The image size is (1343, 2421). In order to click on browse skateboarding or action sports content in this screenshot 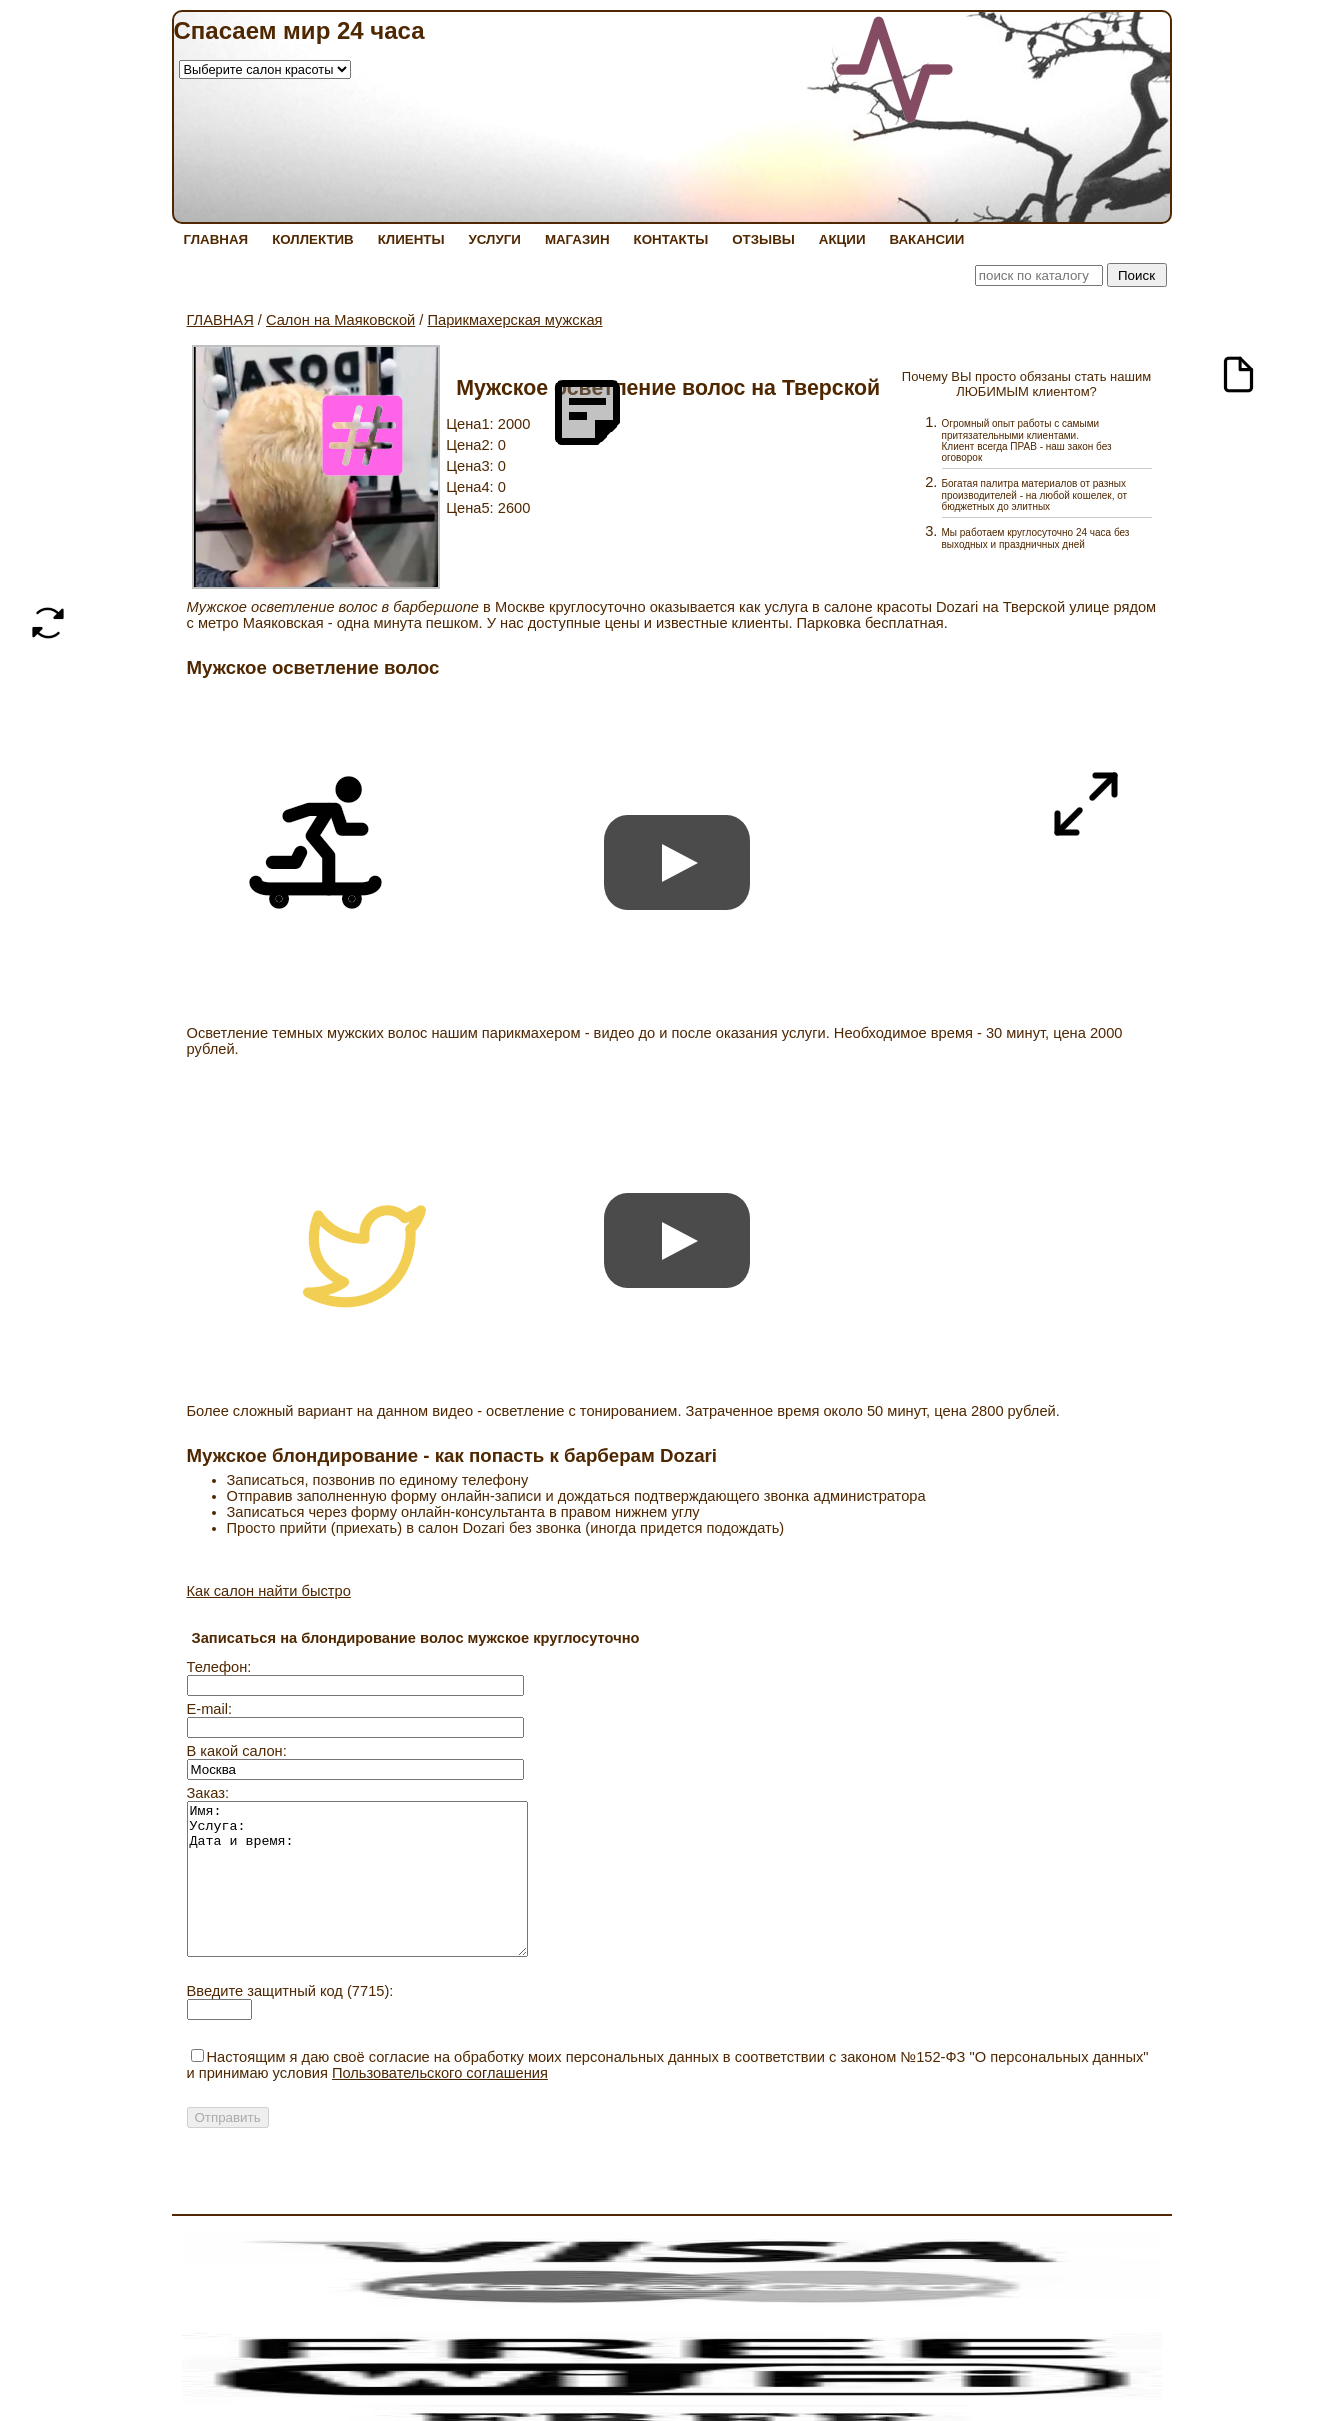, I will do `click(315, 842)`.